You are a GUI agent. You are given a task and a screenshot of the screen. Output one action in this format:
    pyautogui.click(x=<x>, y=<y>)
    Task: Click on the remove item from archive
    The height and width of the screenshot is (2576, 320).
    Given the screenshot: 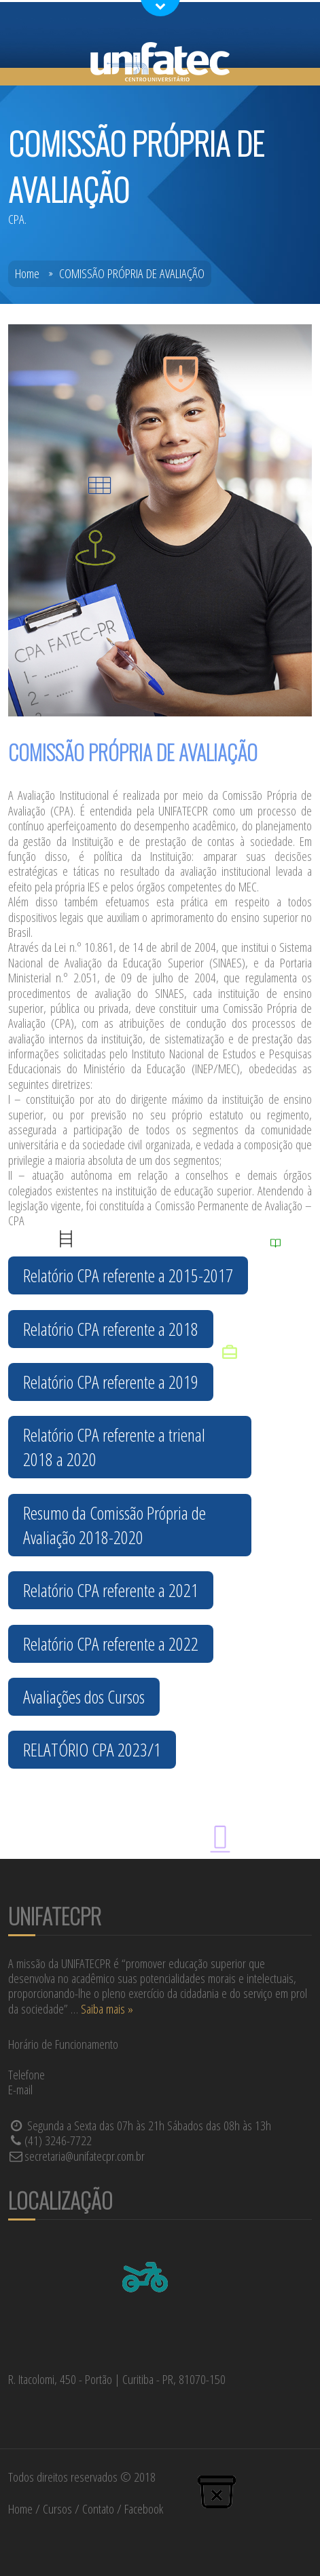 What is the action you would take?
    pyautogui.click(x=217, y=2492)
    